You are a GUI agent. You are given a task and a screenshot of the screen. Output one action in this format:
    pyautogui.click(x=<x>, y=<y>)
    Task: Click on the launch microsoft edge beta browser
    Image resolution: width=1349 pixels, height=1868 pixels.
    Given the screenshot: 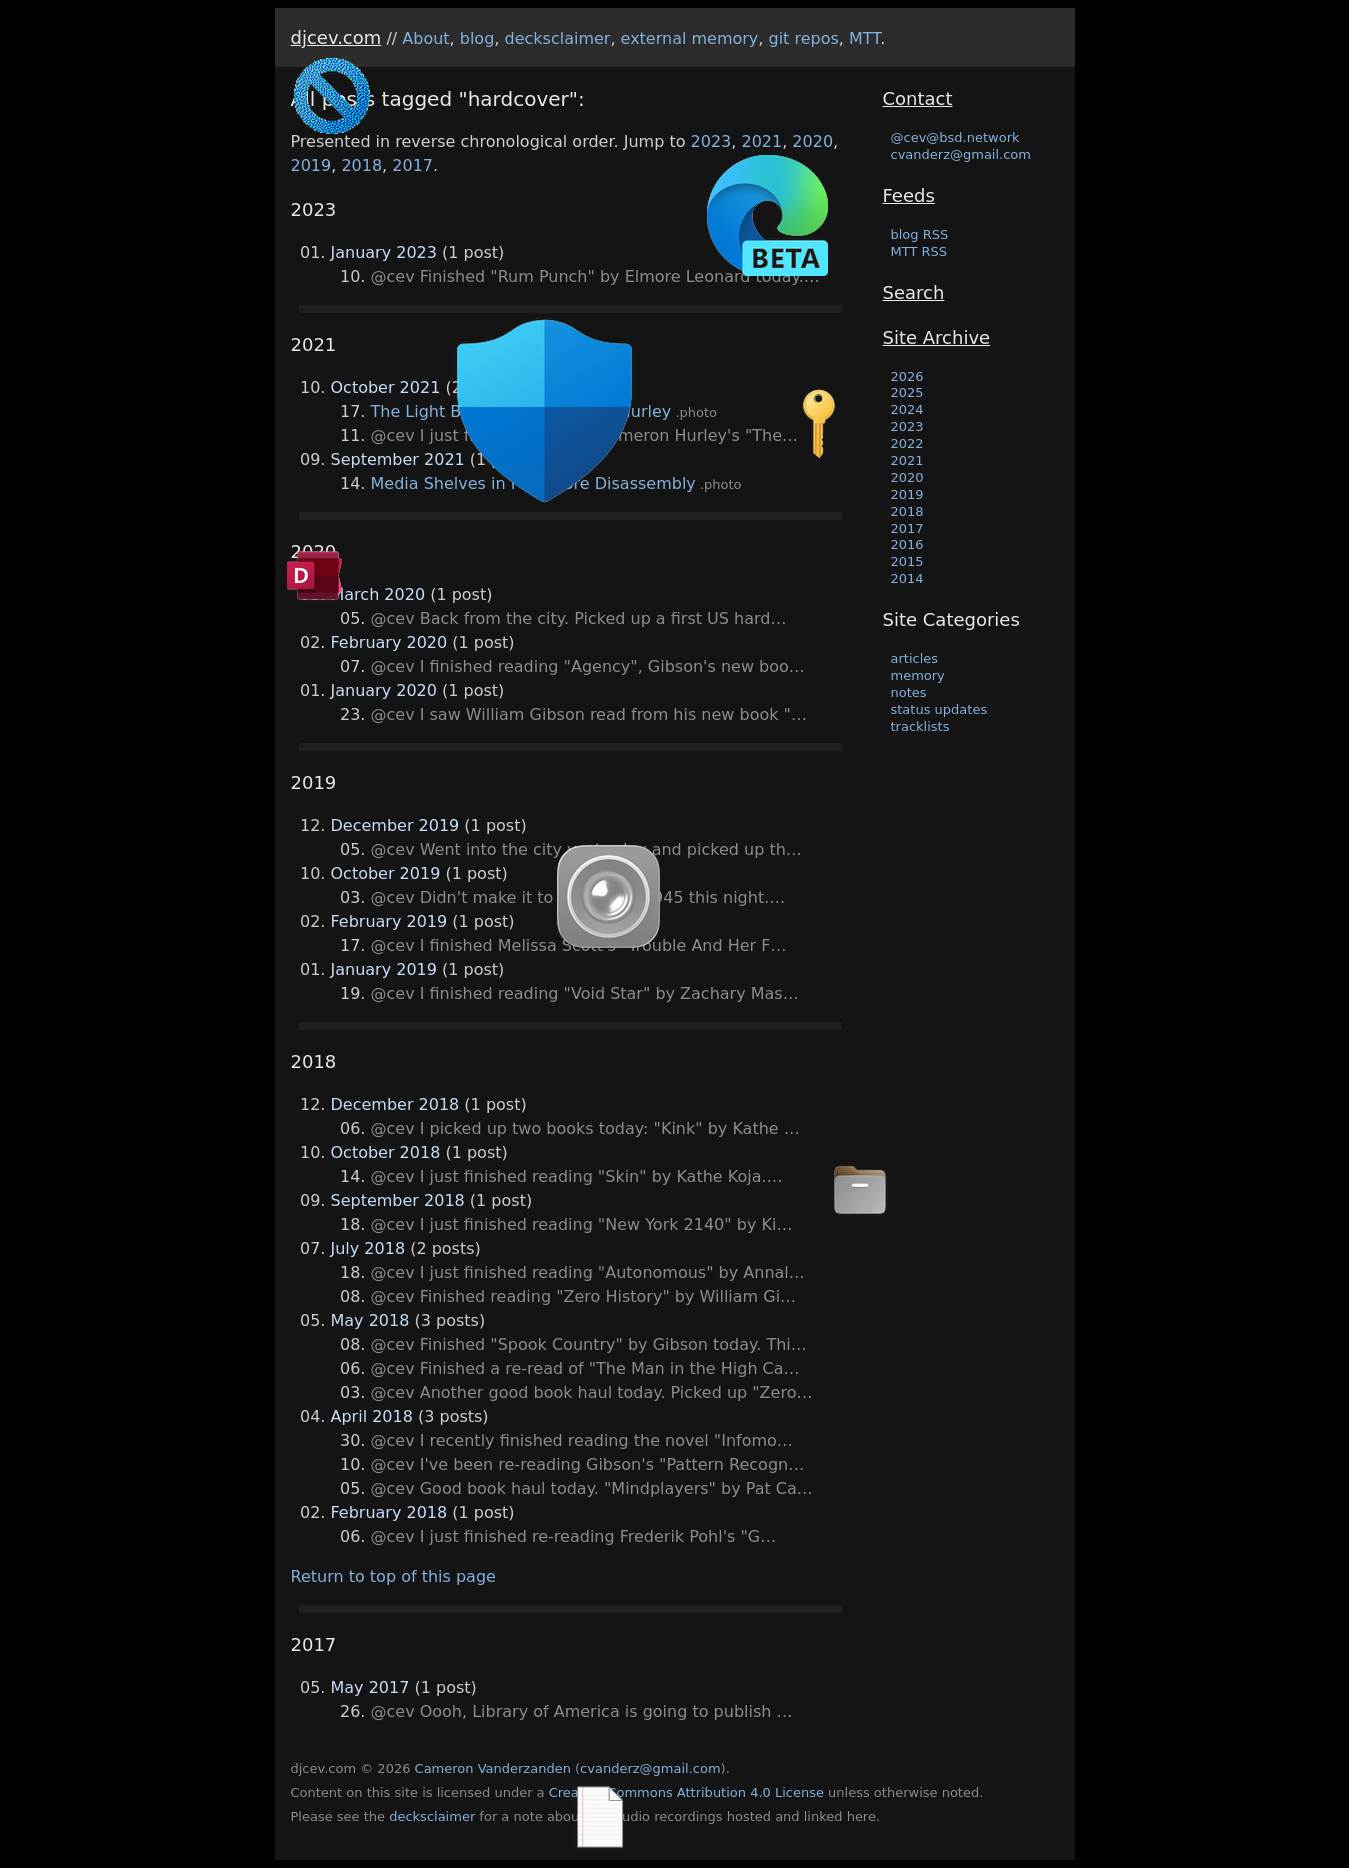 What is the action you would take?
    pyautogui.click(x=767, y=215)
    